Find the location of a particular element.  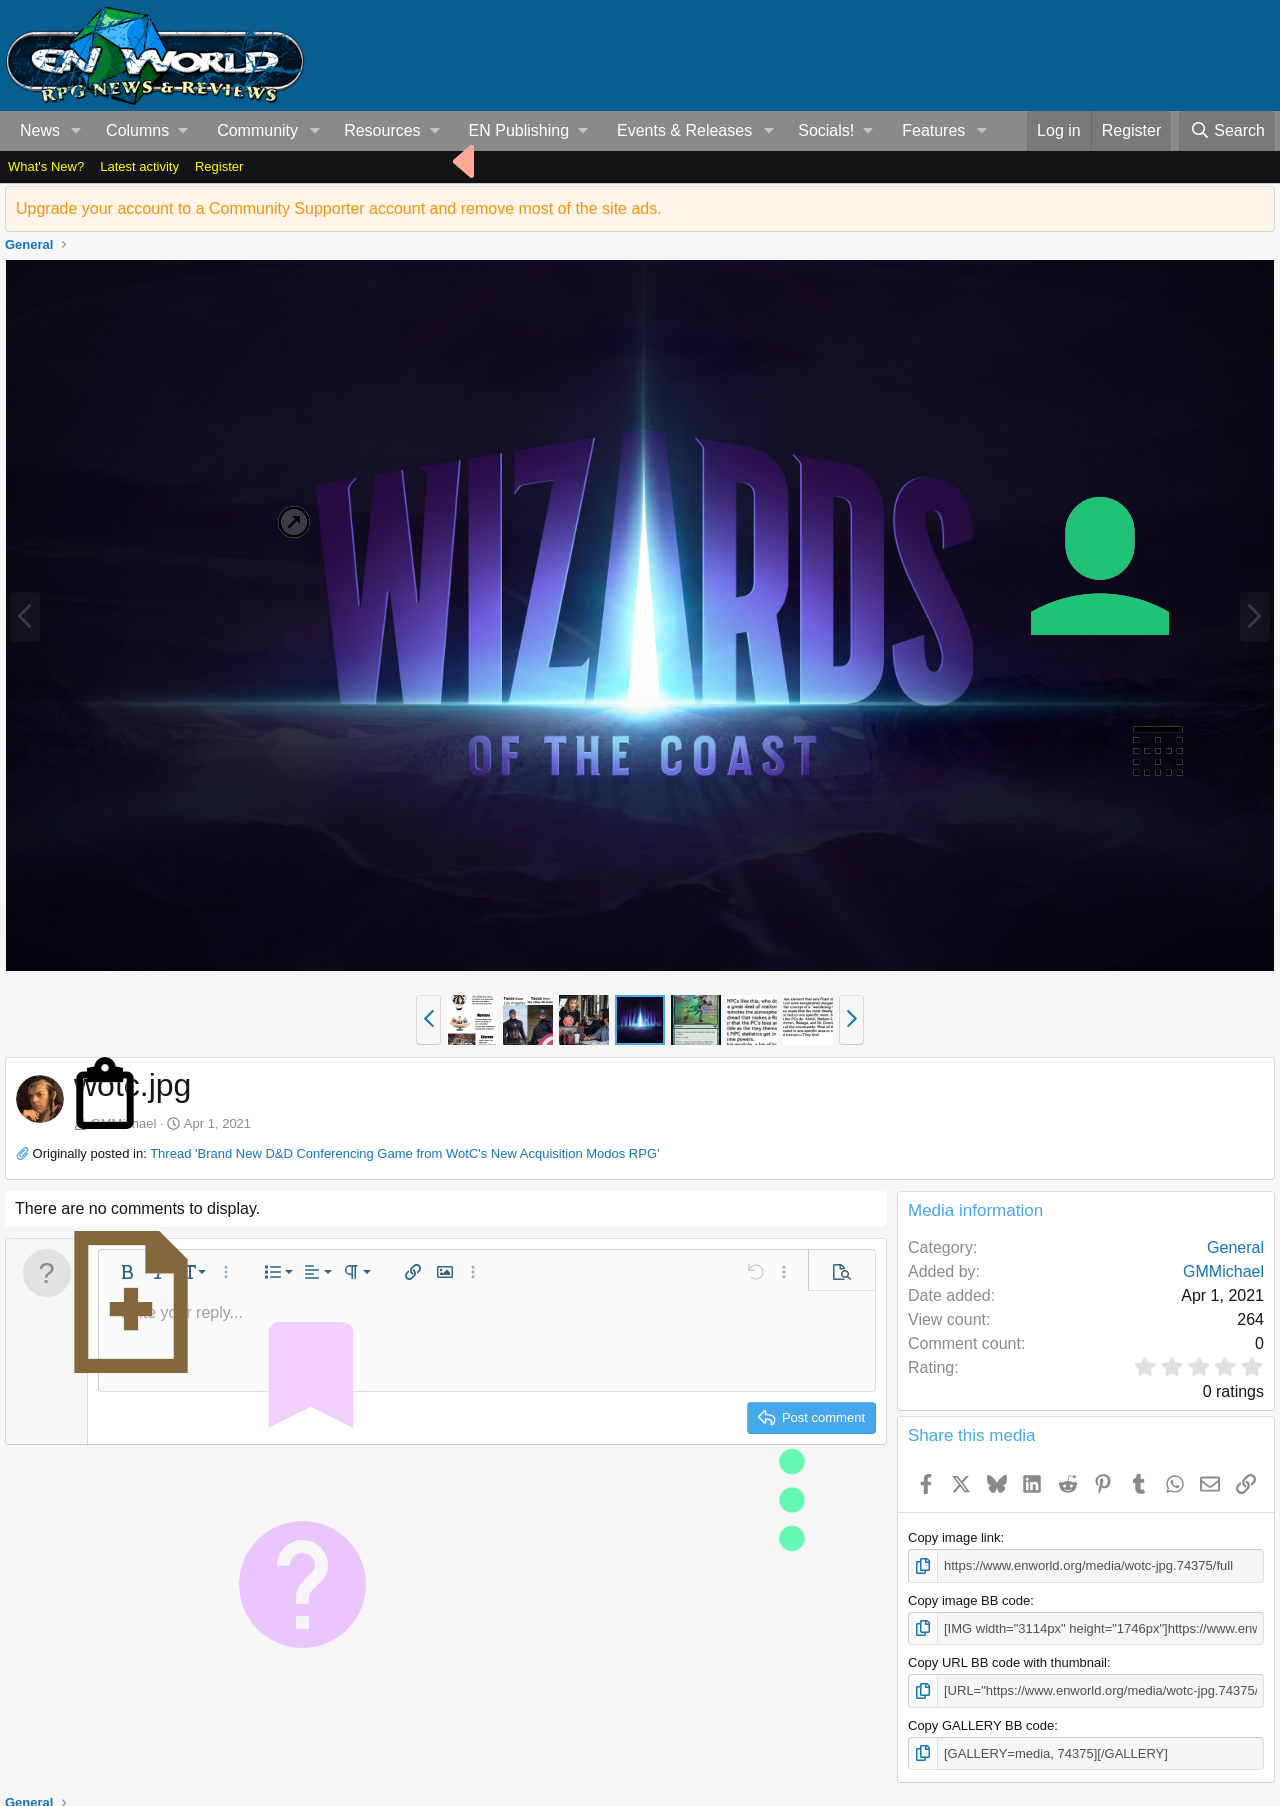

save this item to your bookmarks is located at coordinates (311, 1375).